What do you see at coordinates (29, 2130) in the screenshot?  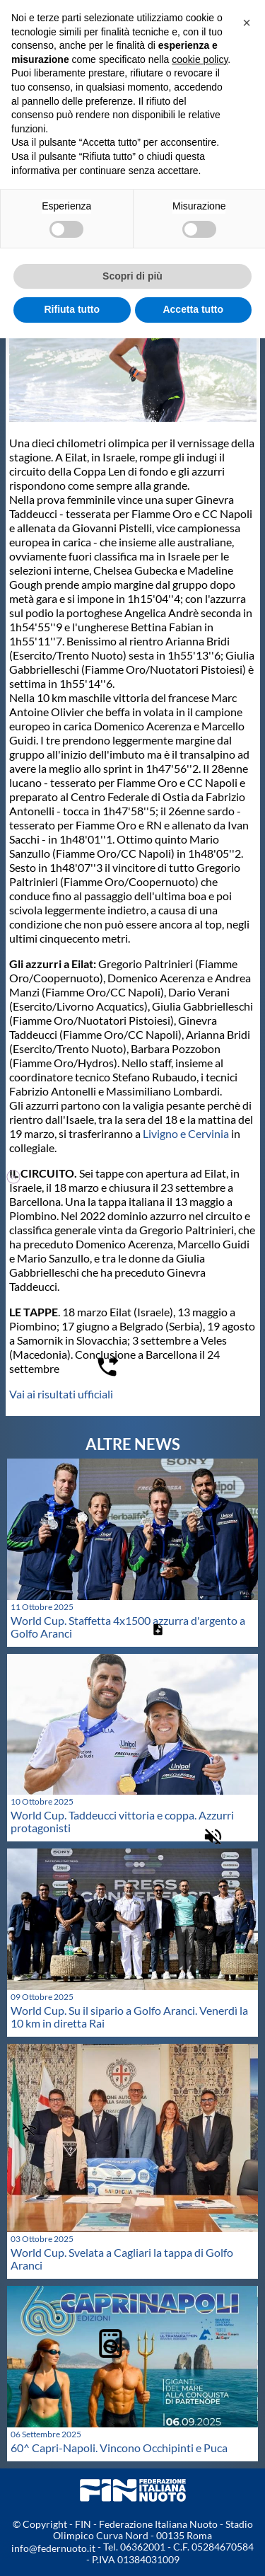 I see `indicates wifi is disabled or disconnected` at bounding box center [29, 2130].